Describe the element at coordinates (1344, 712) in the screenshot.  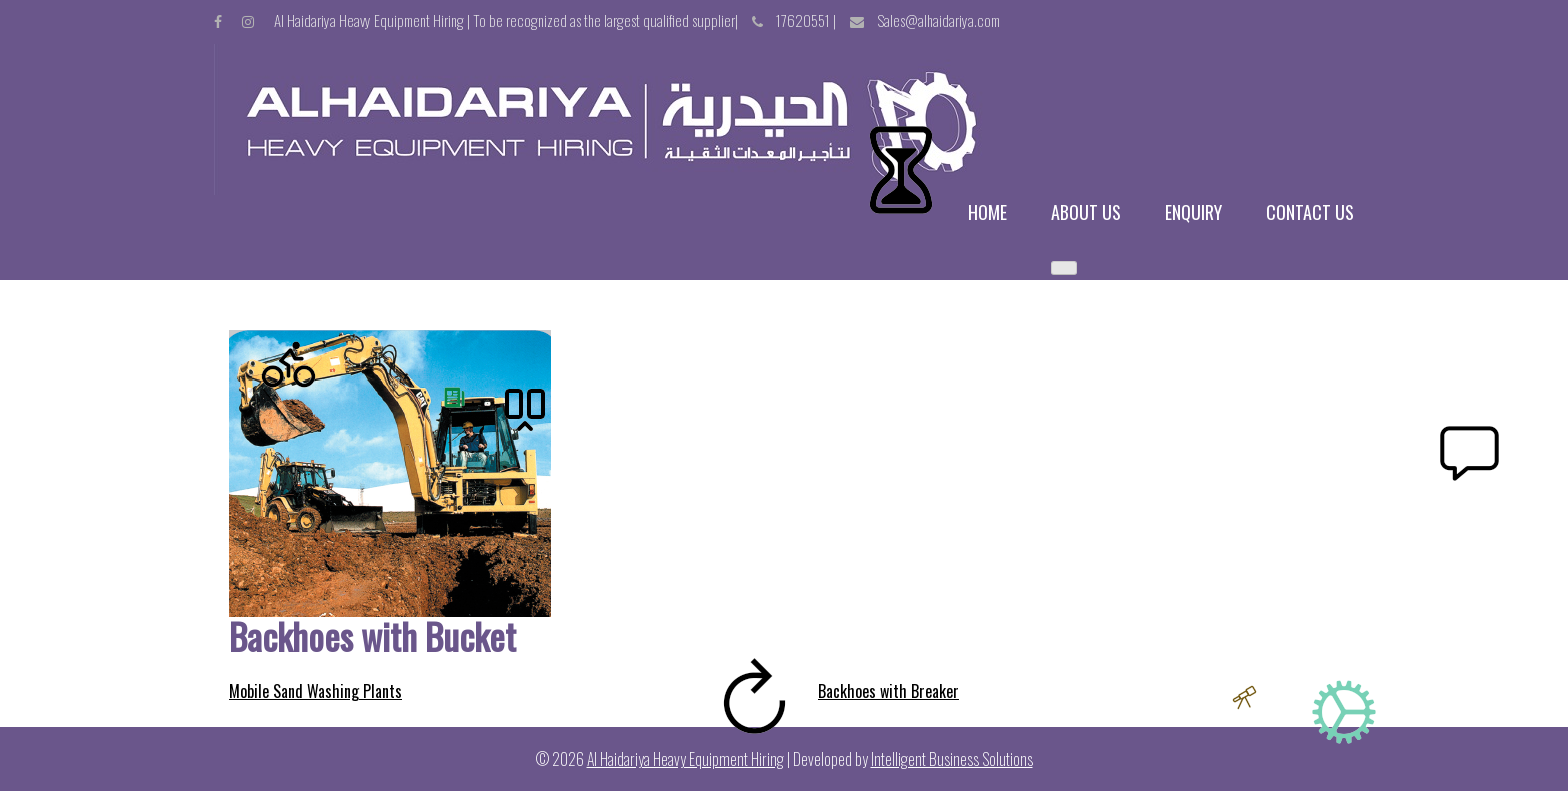
I see `access settings` at that location.